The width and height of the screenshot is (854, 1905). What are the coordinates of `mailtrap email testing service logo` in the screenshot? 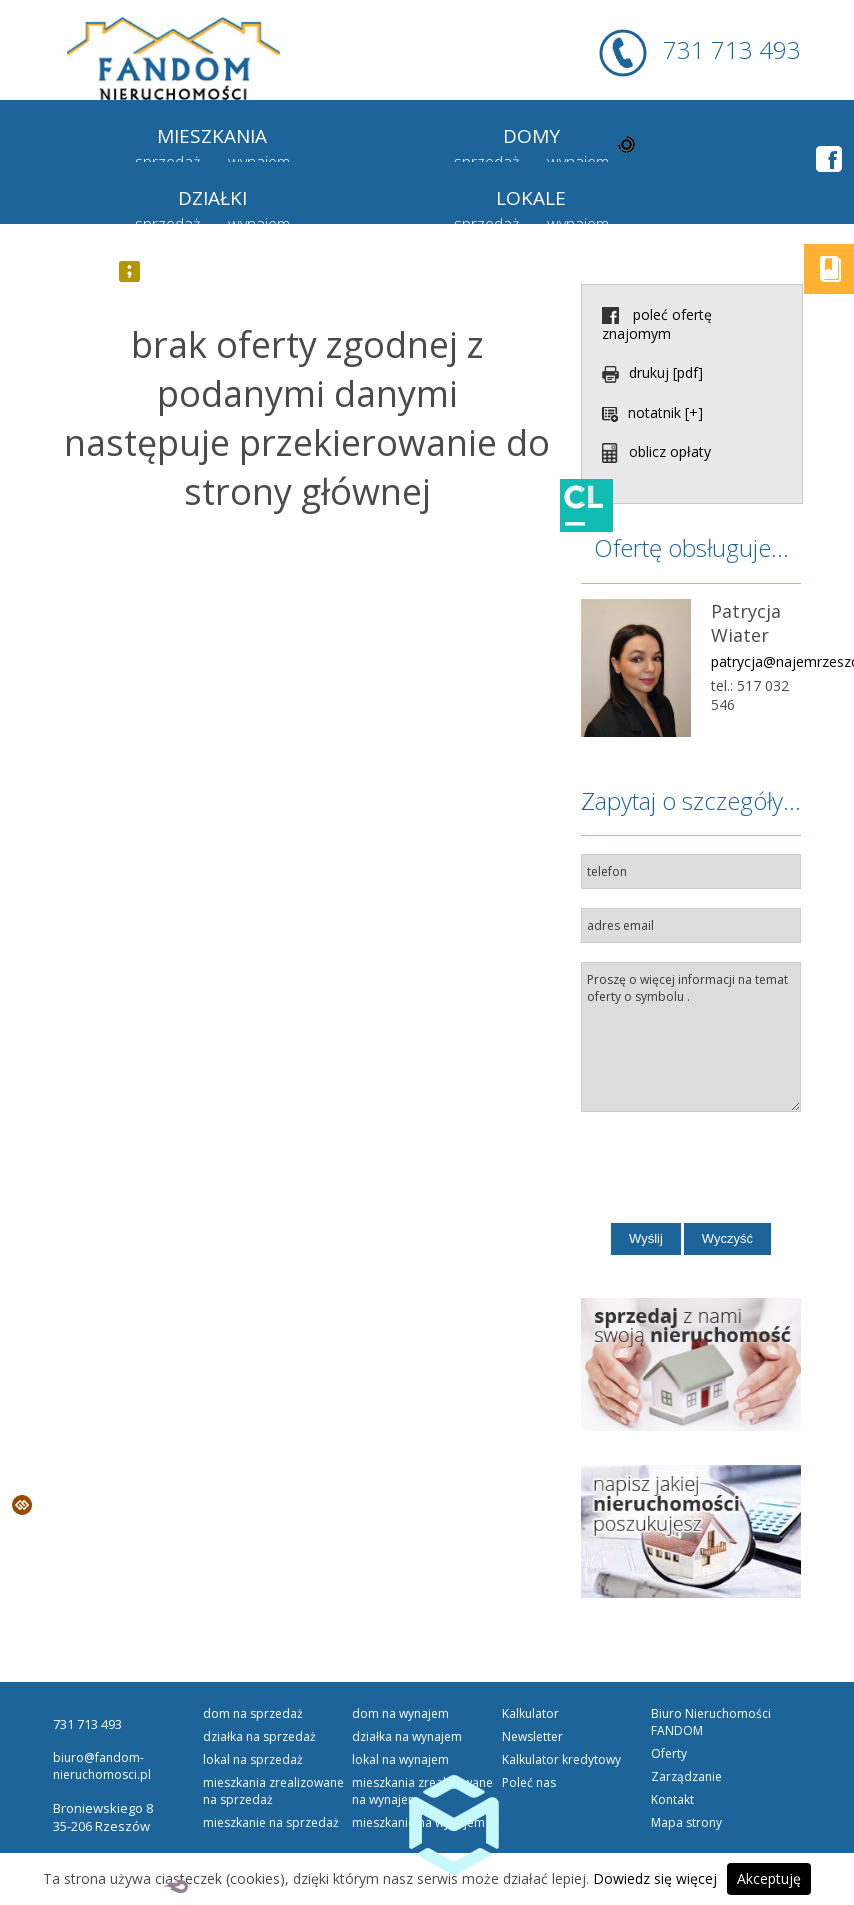 It's located at (454, 1825).